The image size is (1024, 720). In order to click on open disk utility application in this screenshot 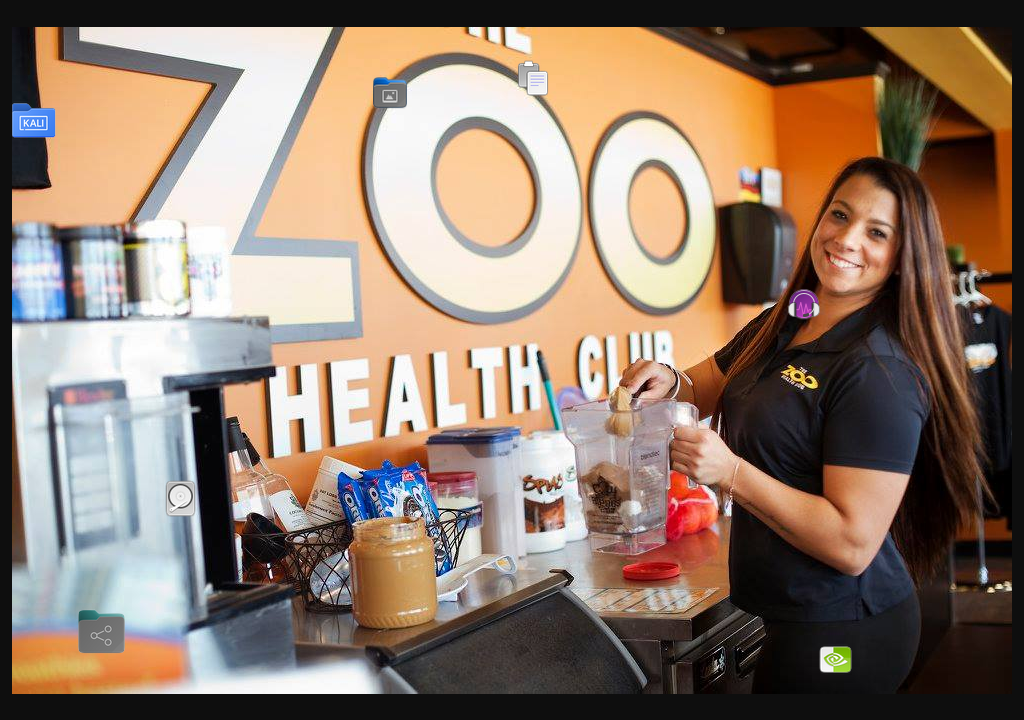, I will do `click(180, 498)`.